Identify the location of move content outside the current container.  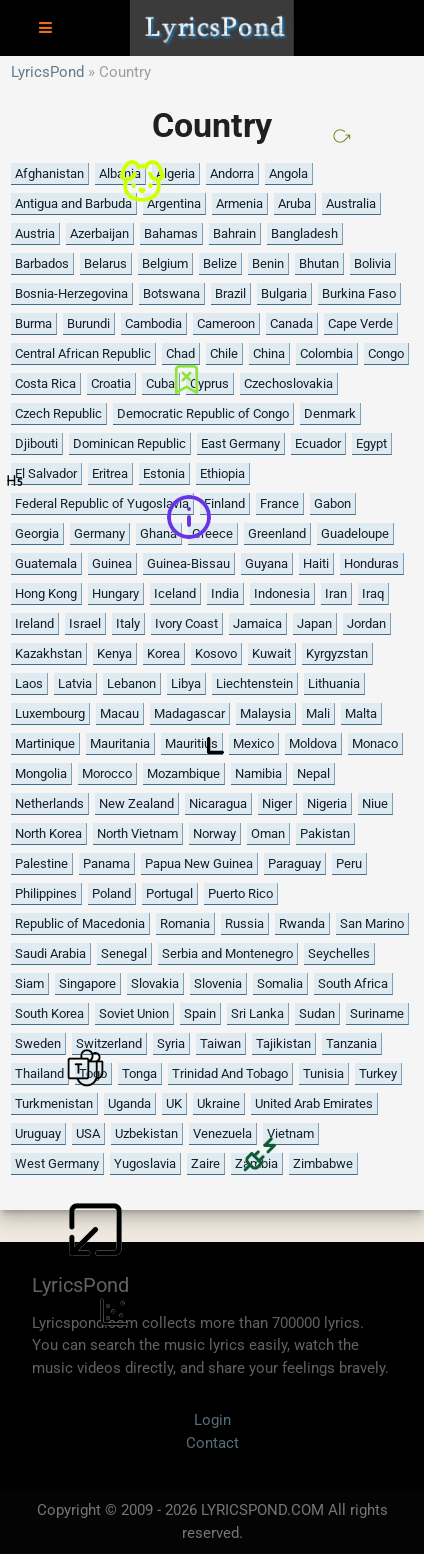
(95, 1229).